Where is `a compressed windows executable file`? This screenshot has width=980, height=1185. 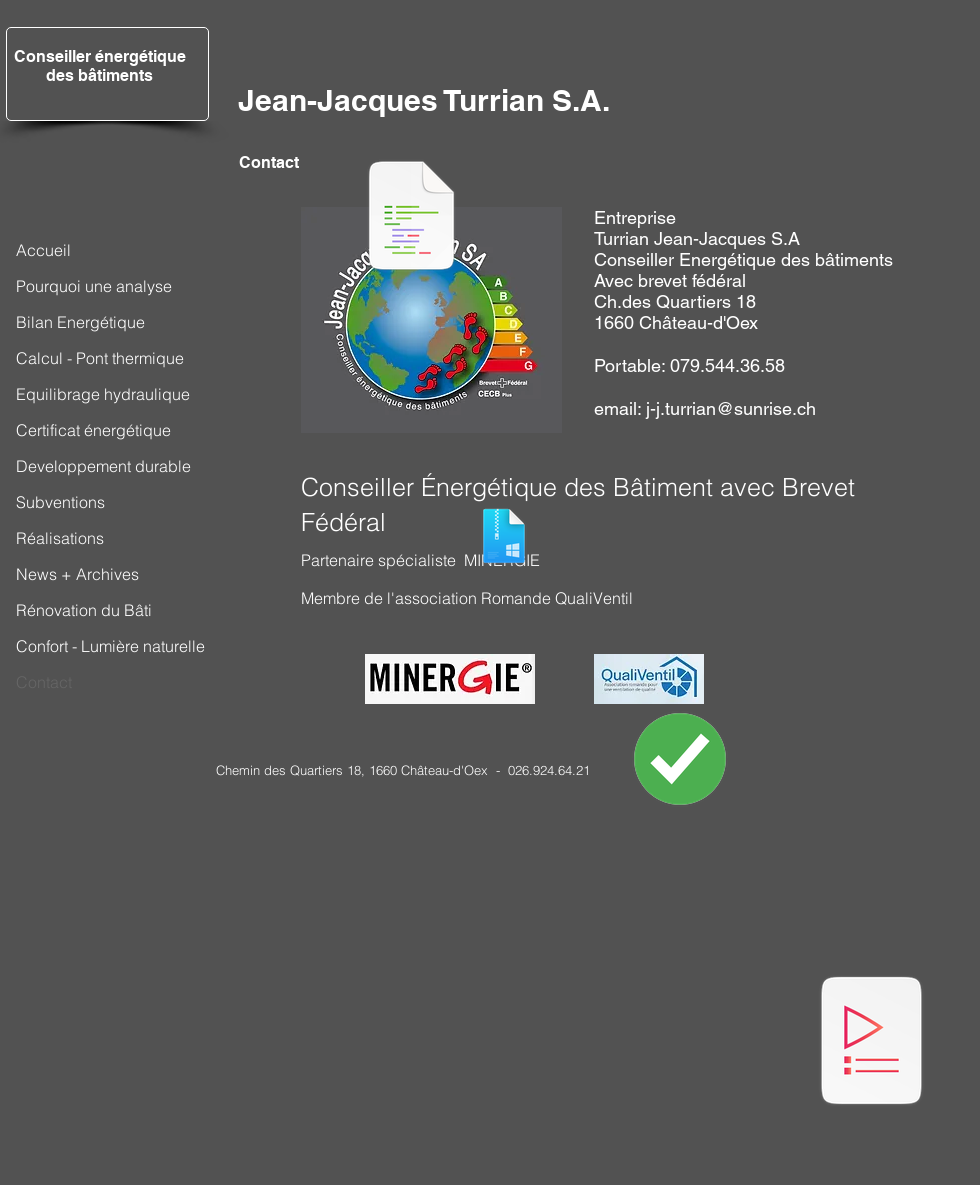 a compressed windows executable file is located at coordinates (504, 537).